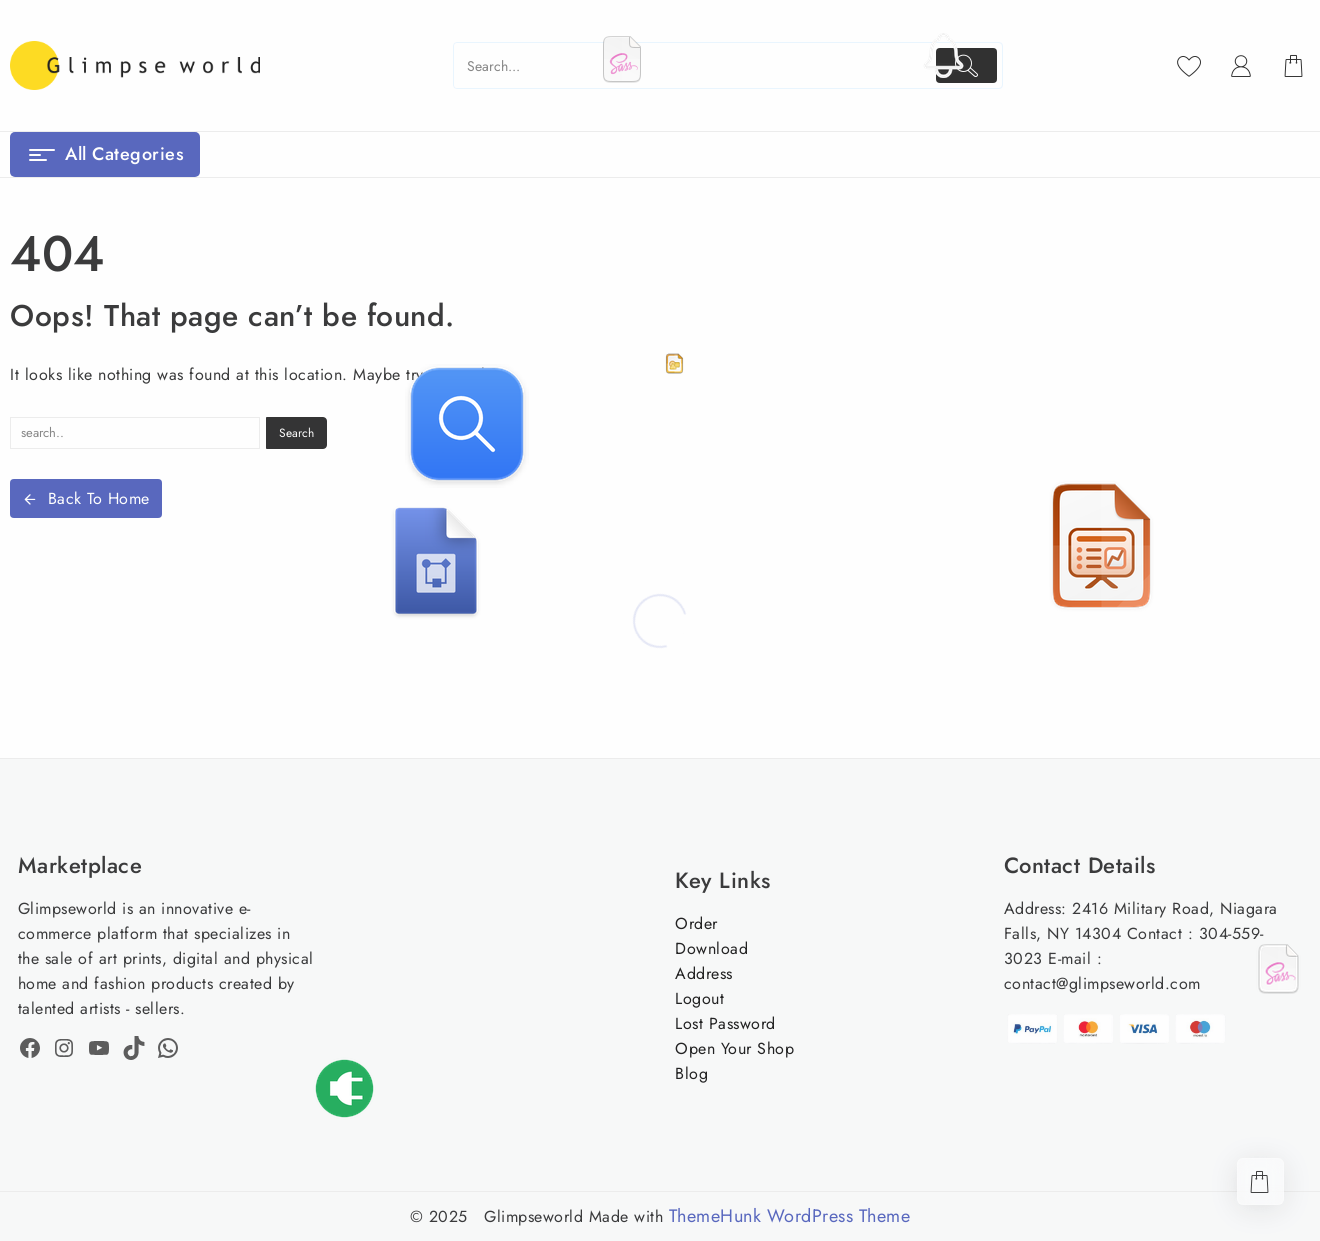  I want to click on indicates a mounted or connected drive, so click(344, 1088).